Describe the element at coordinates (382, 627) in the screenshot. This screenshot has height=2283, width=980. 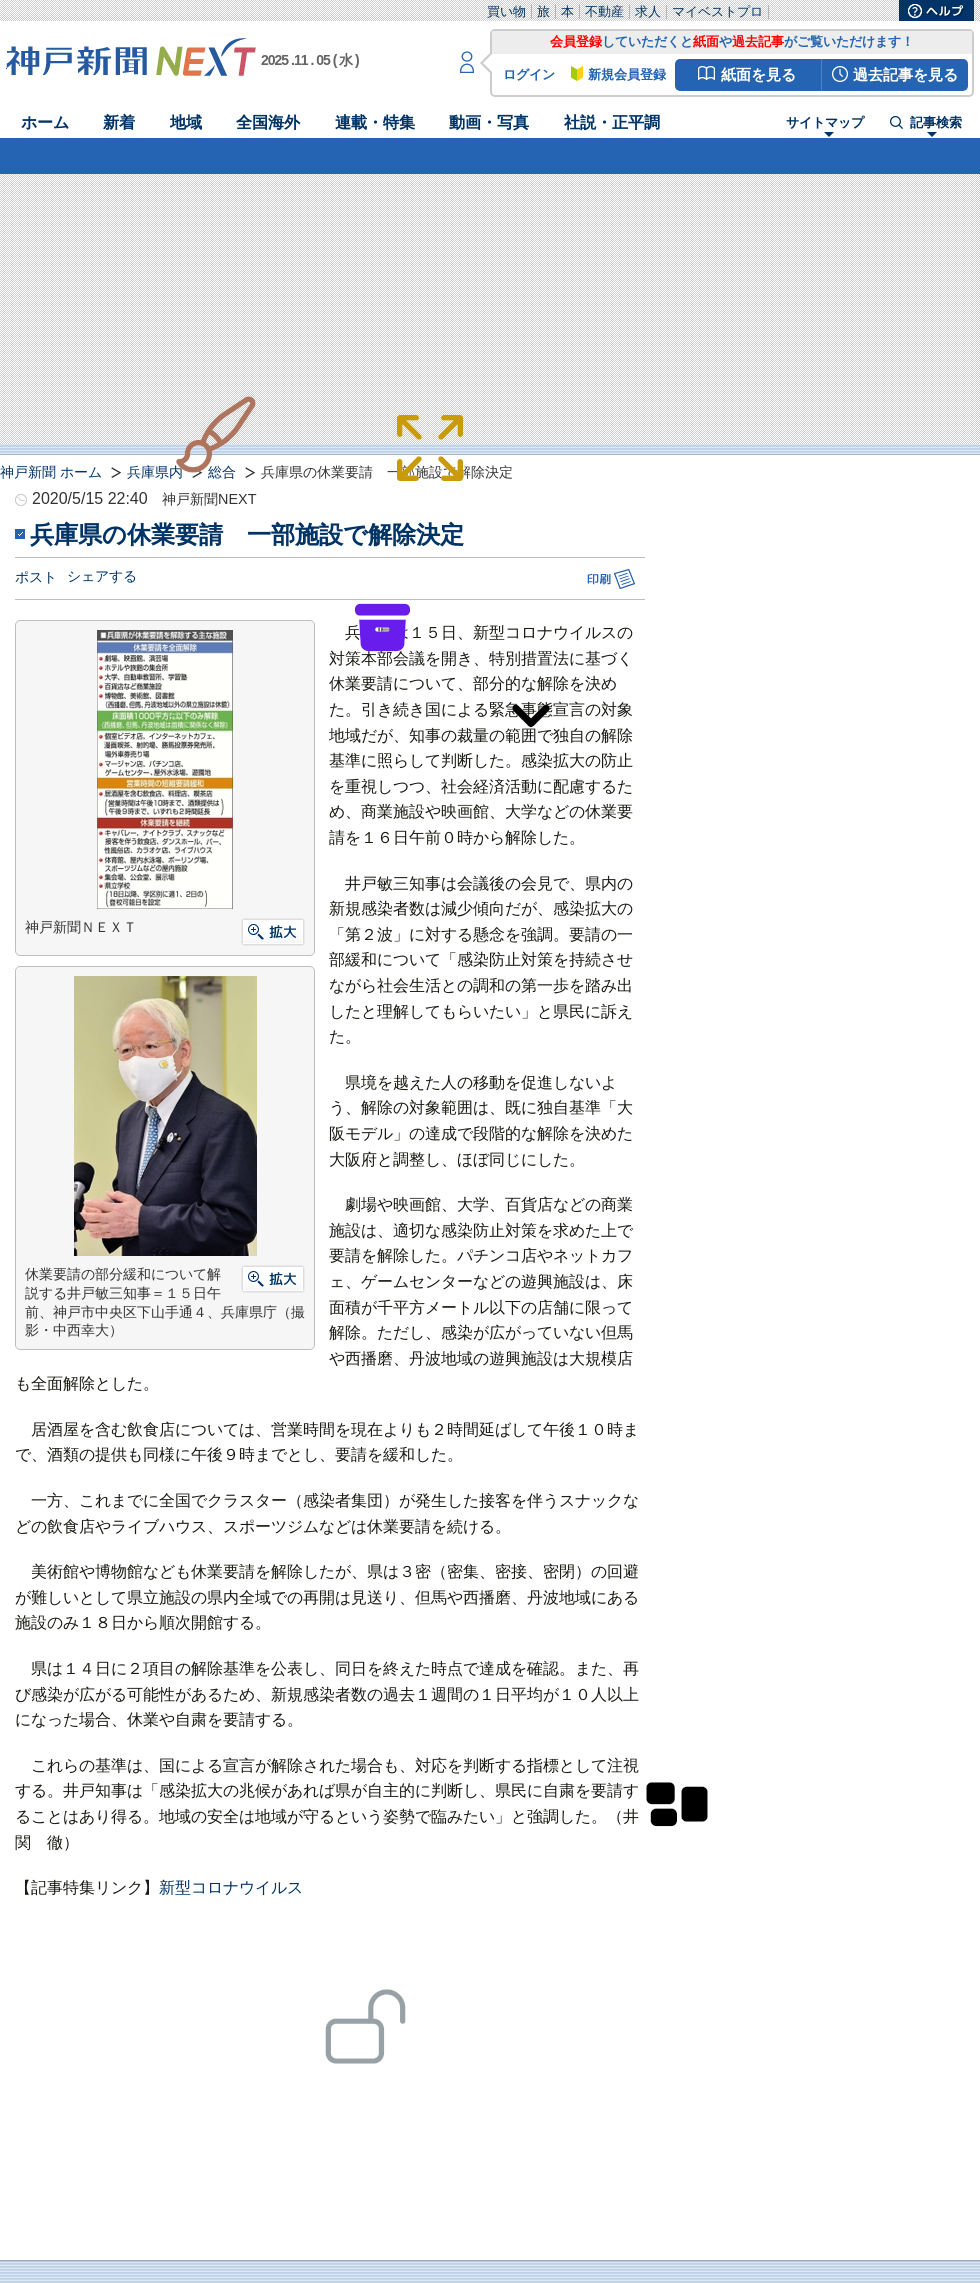
I see `archive selected items` at that location.